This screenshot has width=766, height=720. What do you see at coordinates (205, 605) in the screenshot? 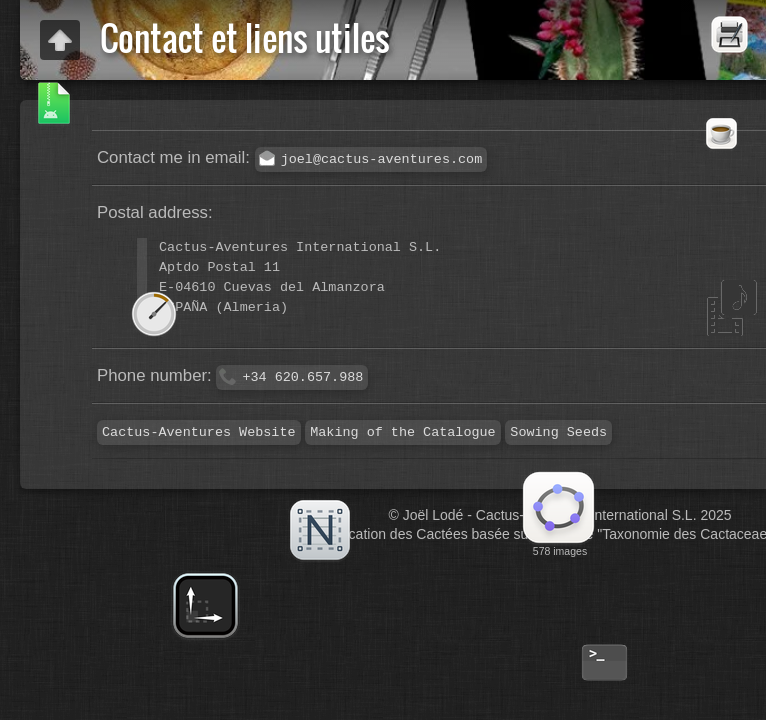
I see `open display preferences` at bounding box center [205, 605].